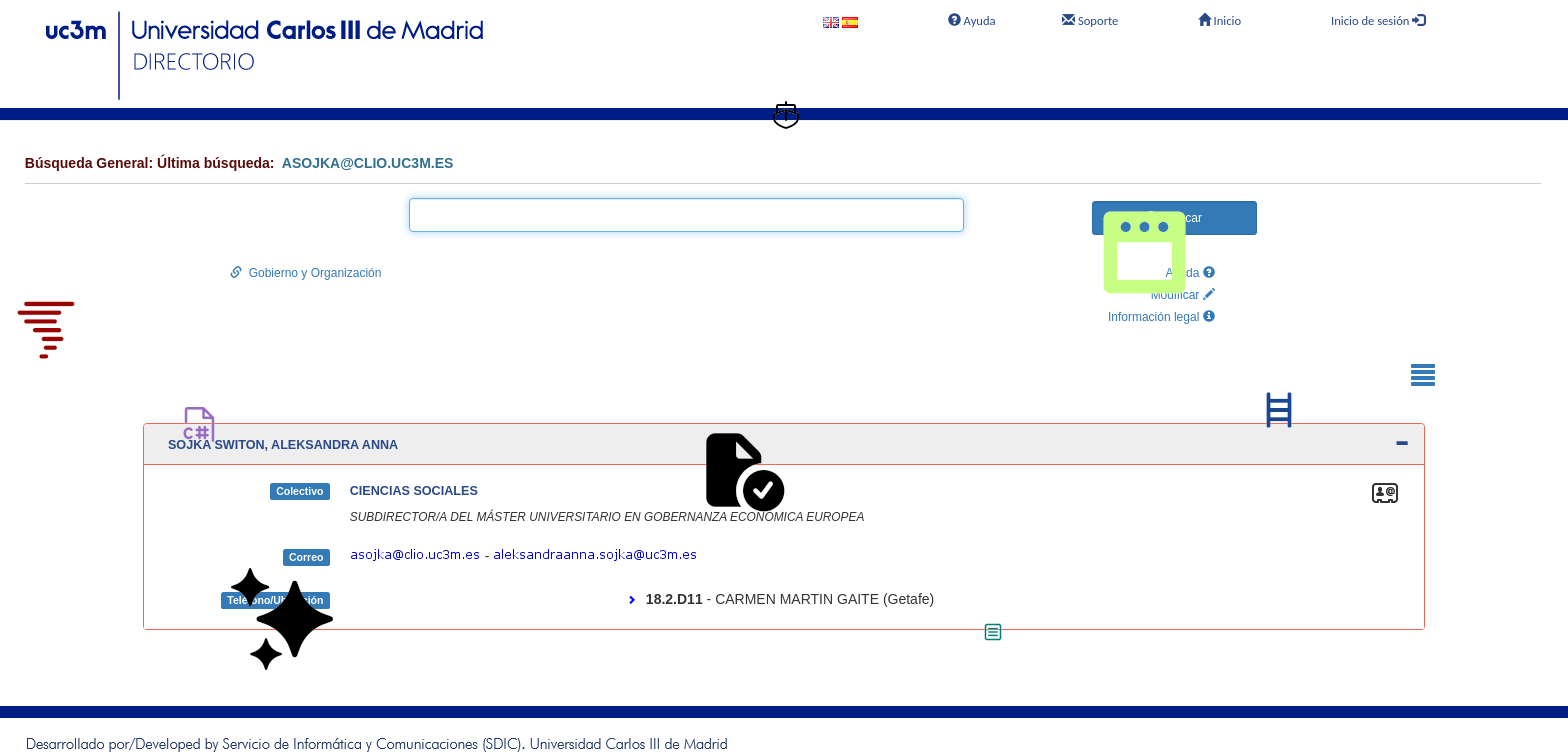  I want to click on access oven or cooking controls, so click(1144, 252).